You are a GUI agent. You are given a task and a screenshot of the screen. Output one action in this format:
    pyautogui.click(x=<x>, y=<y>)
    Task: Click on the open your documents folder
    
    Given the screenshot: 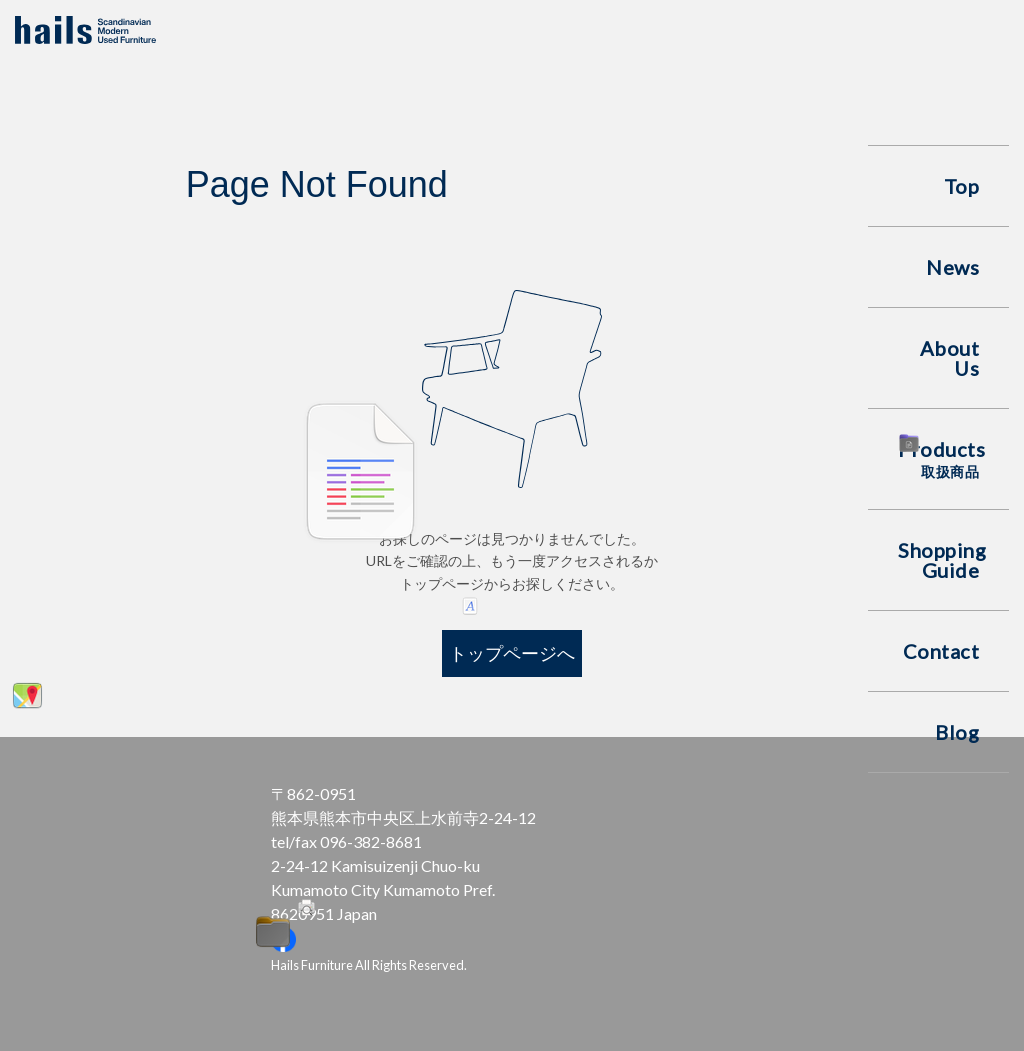 What is the action you would take?
    pyautogui.click(x=909, y=443)
    